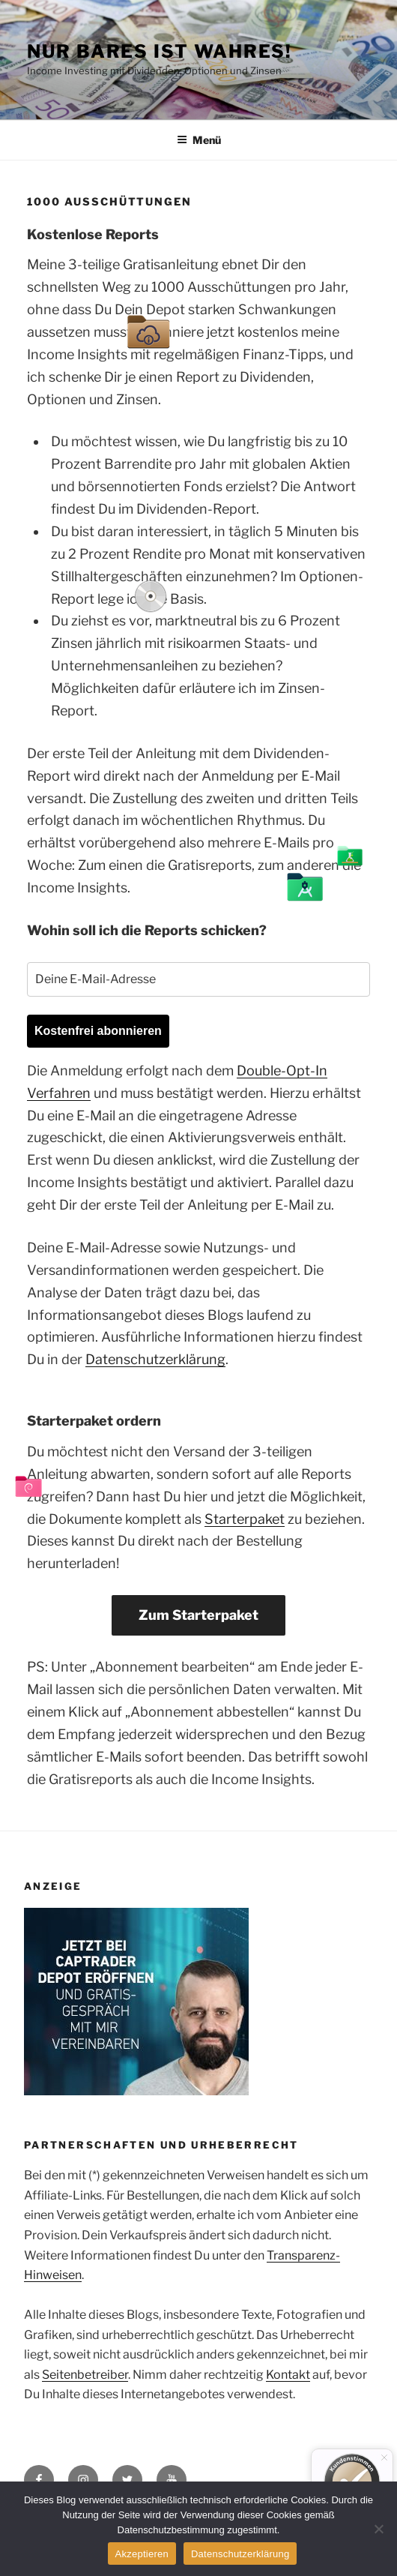  Describe the element at coordinates (151, 596) in the screenshot. I see `indicates a DVD-RW drive or rewritable disc device` at that location.